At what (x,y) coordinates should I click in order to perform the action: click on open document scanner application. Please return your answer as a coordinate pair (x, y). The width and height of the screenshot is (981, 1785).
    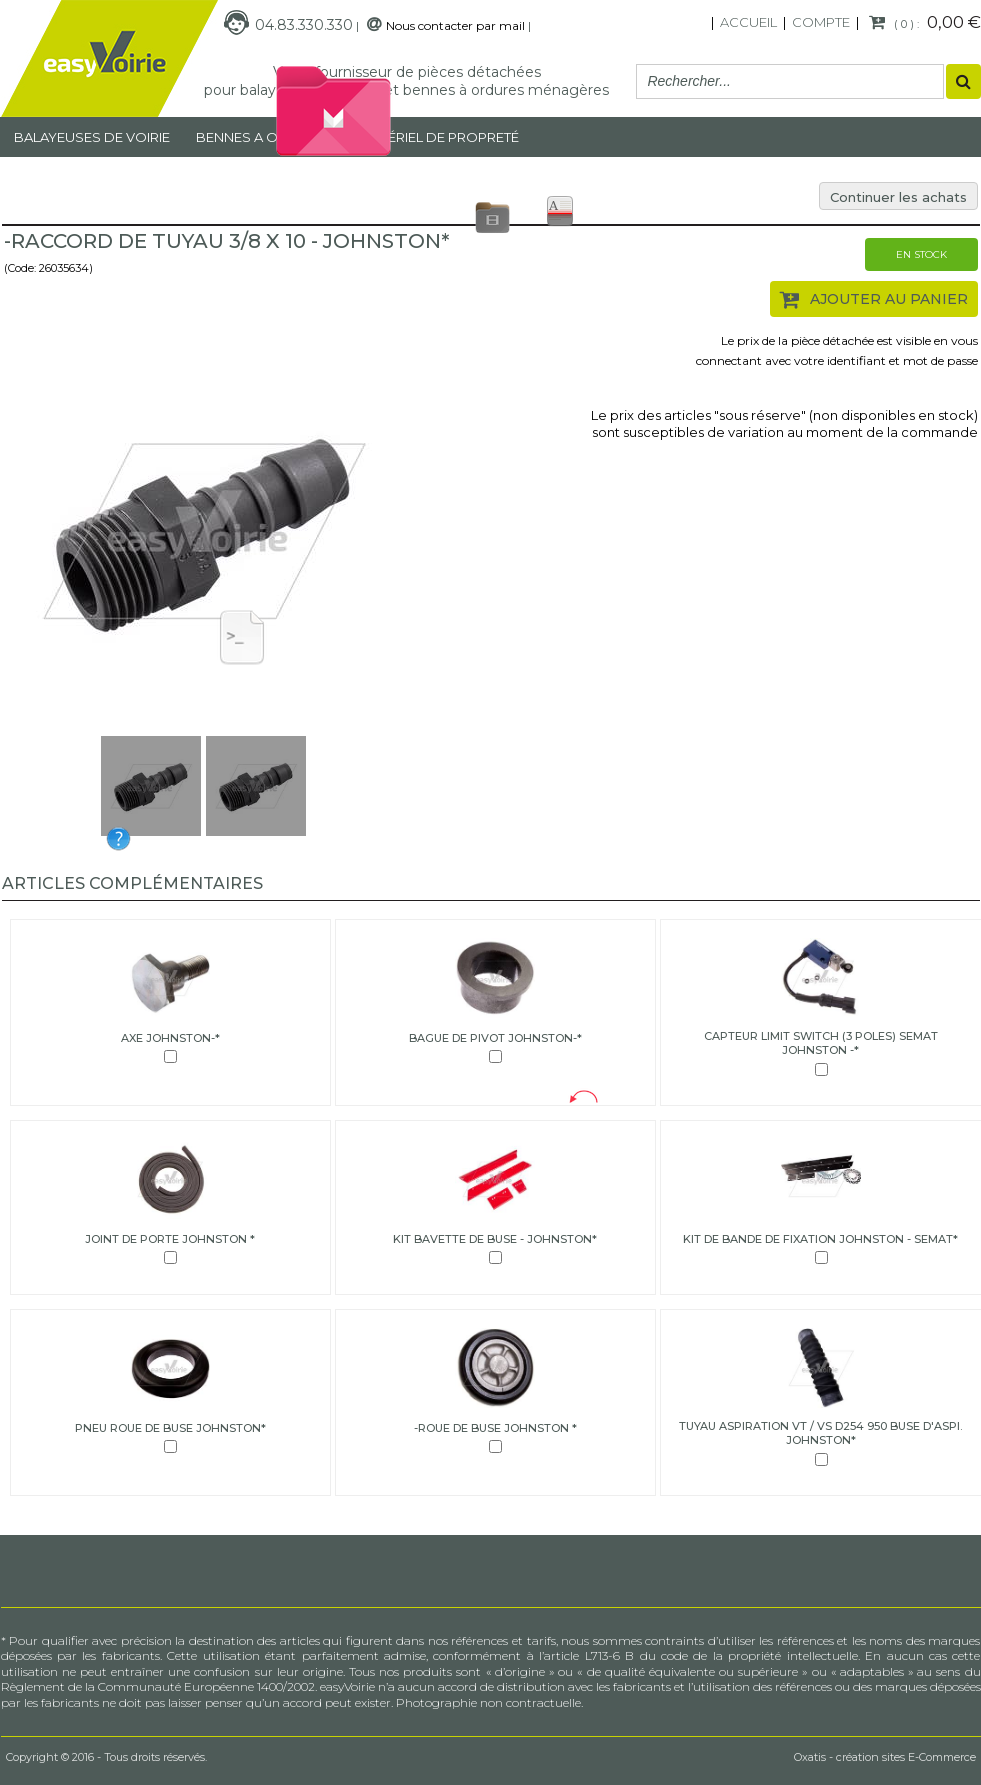
    Looking at the image, I should click on (560, 211).